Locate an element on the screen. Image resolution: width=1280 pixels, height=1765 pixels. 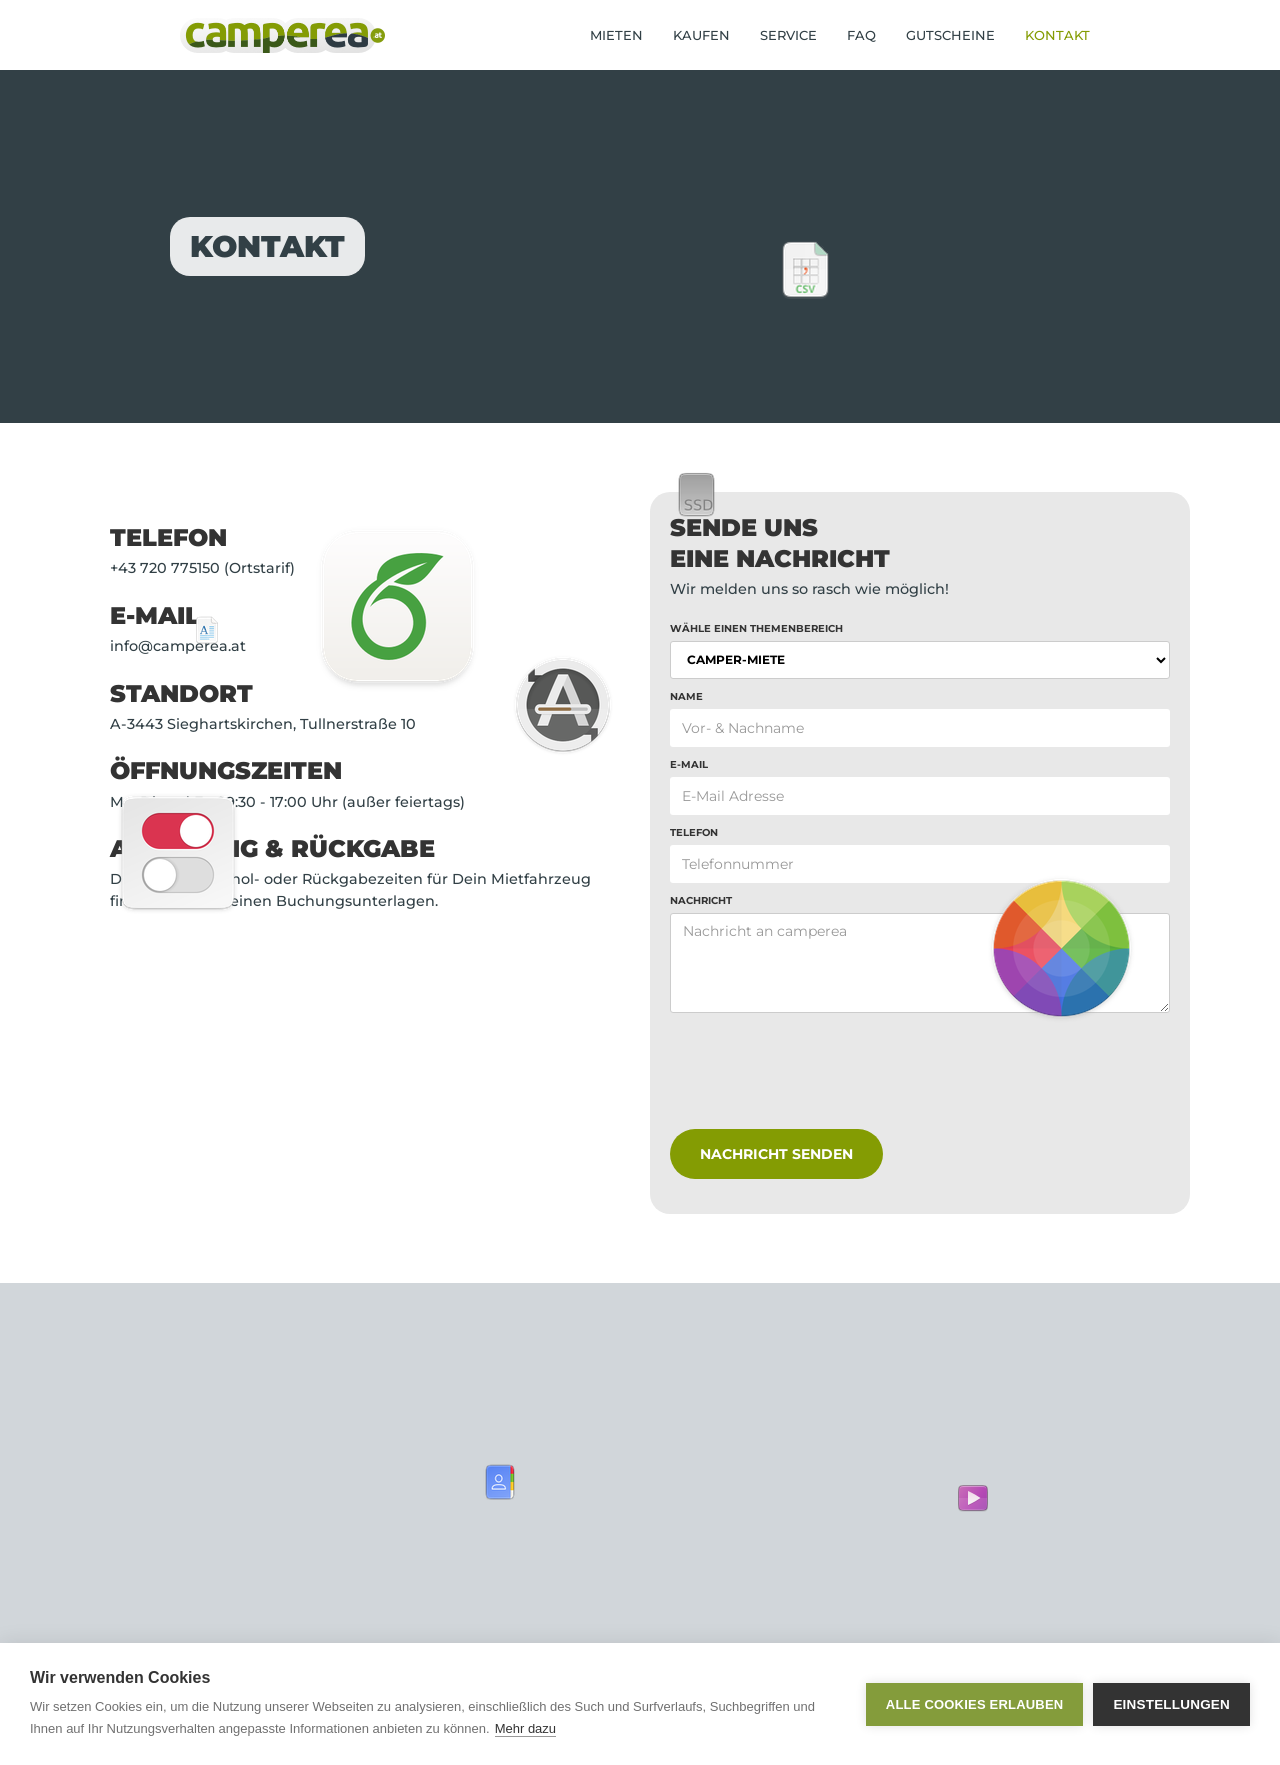
open overleaf document editor is located at coordinates (397, 606).